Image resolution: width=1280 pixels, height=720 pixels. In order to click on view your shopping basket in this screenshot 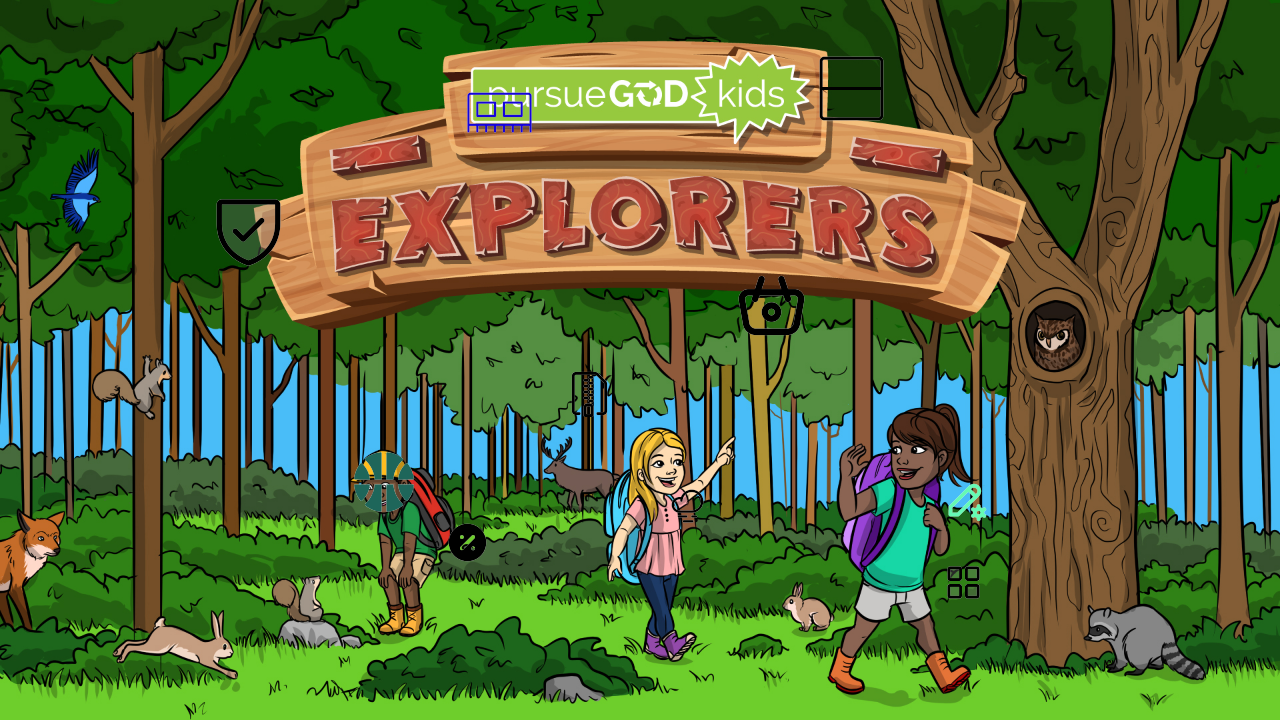, I will do `click(771, 305)`.